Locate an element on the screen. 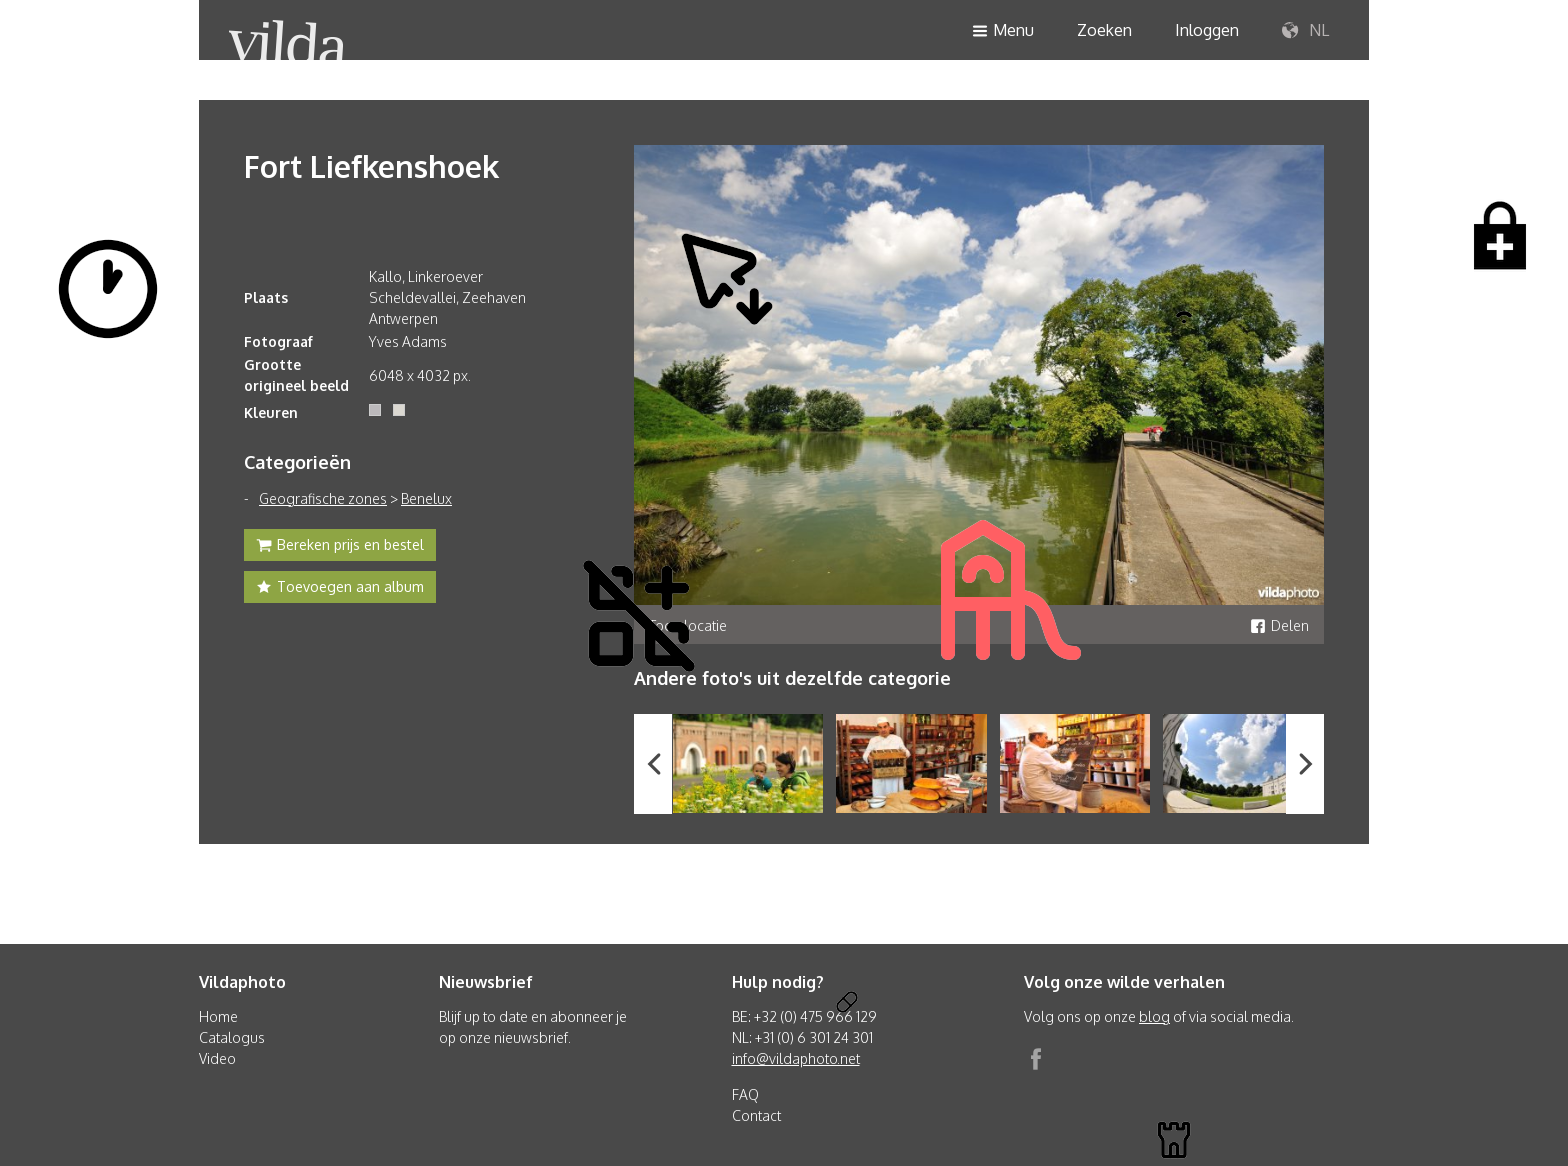 The width and height of the screenshot is (1568, 1166). indicates enhanced or additional security protection is located at coordinates (1500, 237).